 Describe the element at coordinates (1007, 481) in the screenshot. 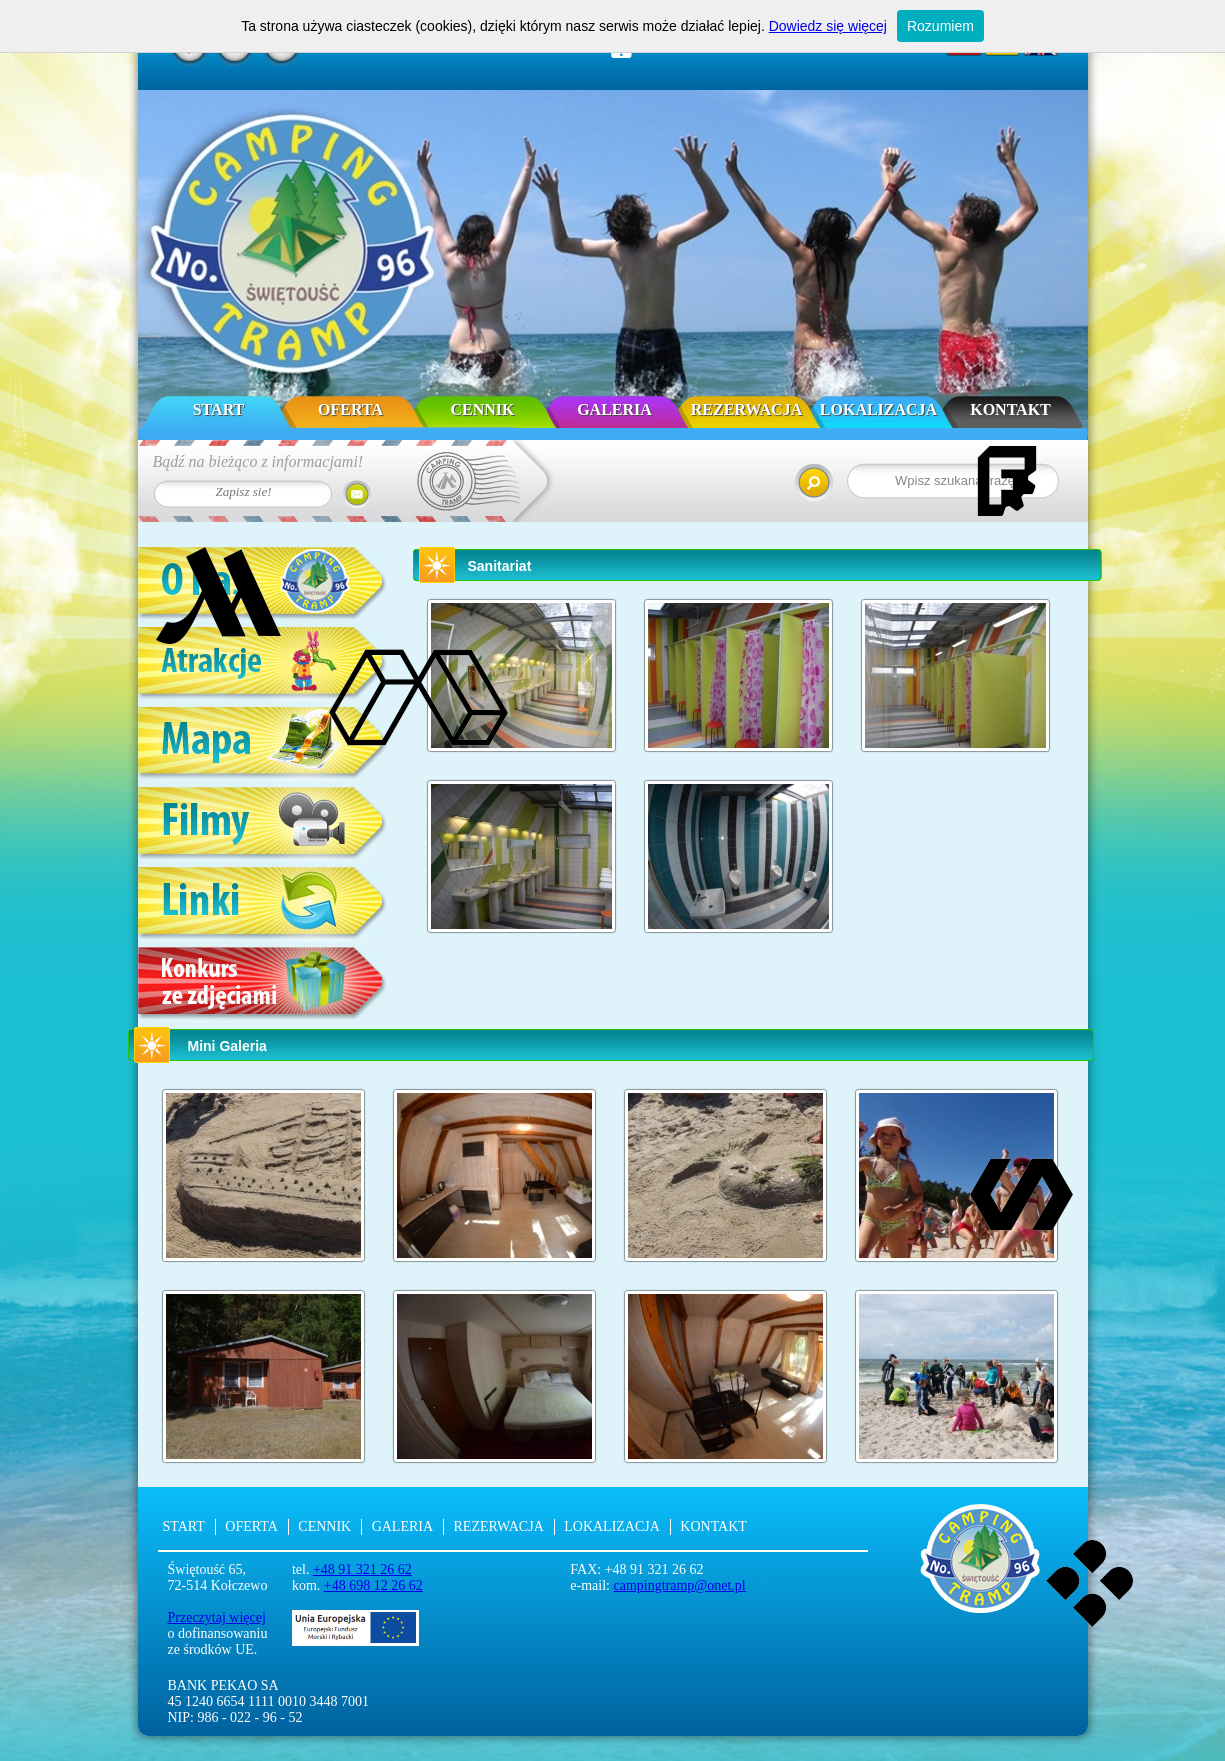

I see `open FreeCAD application` at that location.